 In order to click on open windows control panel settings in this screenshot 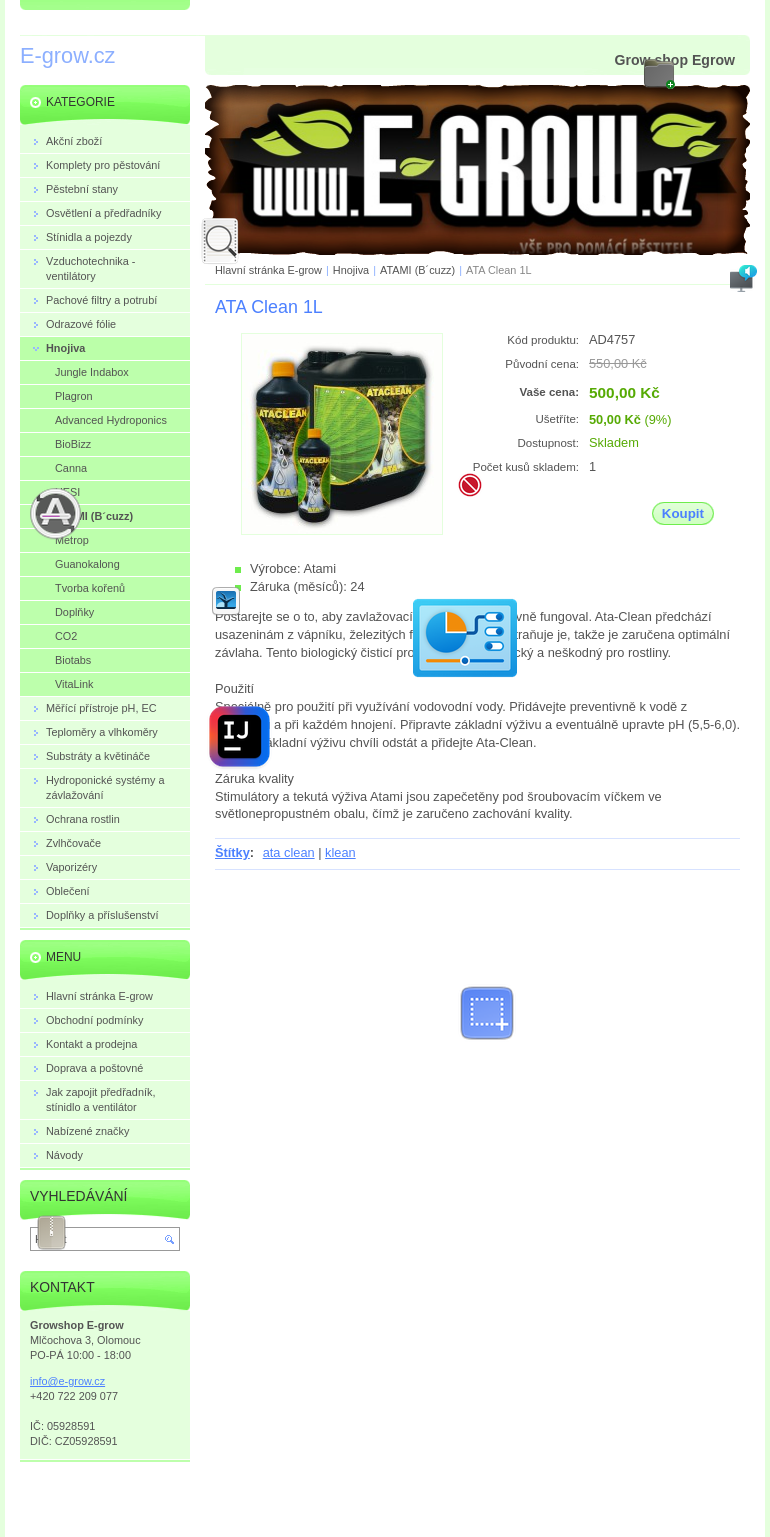, I will do `click(465, 638)`.